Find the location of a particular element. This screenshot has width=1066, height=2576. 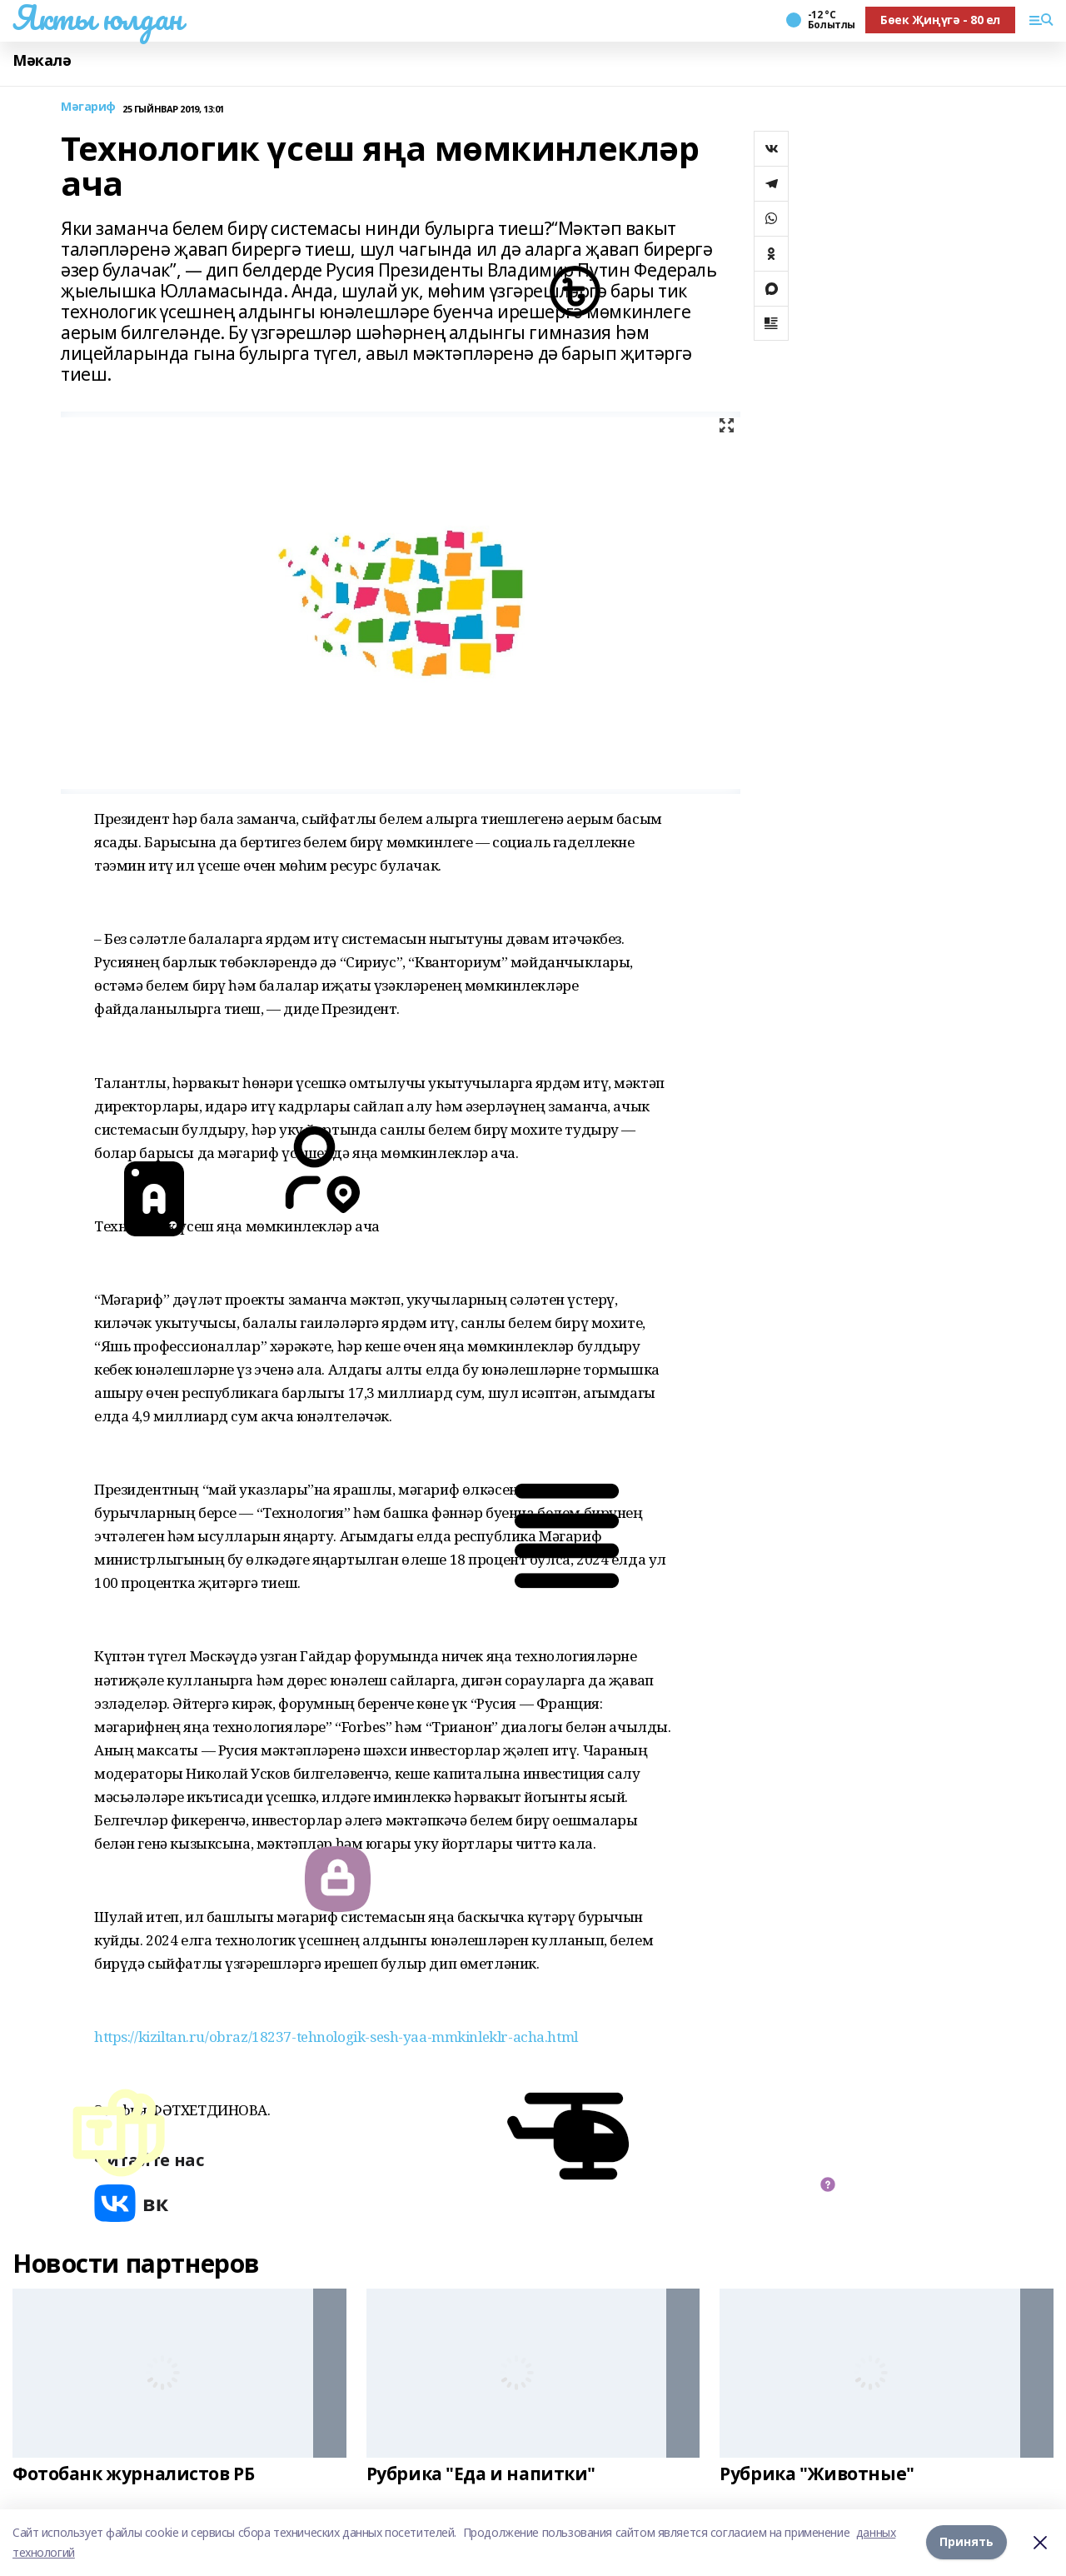

bangladeshi taka currency is located at coordinates (575, 291).